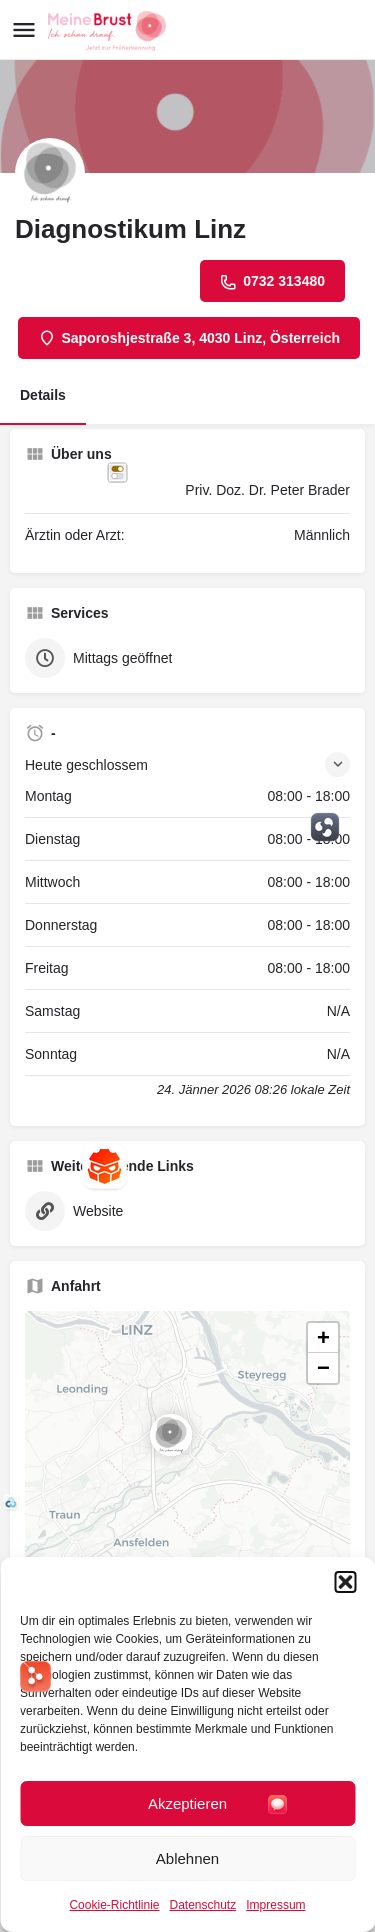 This screenshot has width=375, height=1932. What do you see at coordinates (325, 827) in the screenshot?
I see `launch ubuntu budgie desktop application` at bounding box center [325, 827].